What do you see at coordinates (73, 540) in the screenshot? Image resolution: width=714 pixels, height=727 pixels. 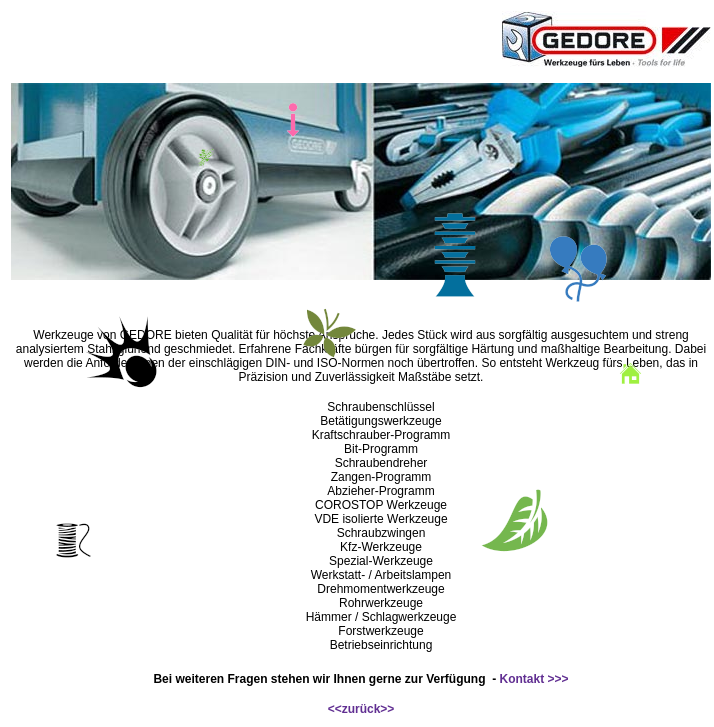 I see `wire or cable inventory item` at bounding box center [73, 540].